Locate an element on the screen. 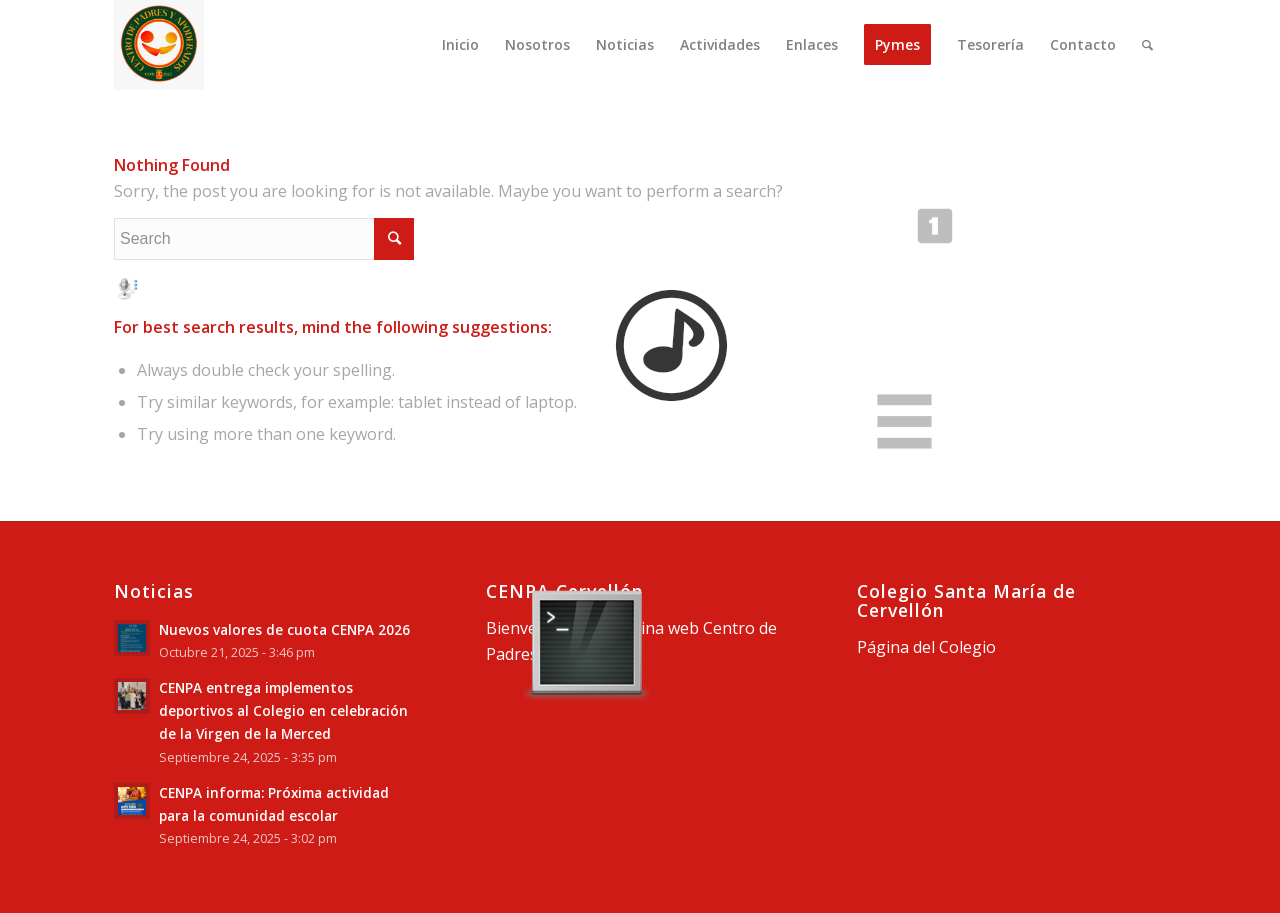 This screenshot has height=913, width=1280. open the terminal application is located at coordinates (586, 639).